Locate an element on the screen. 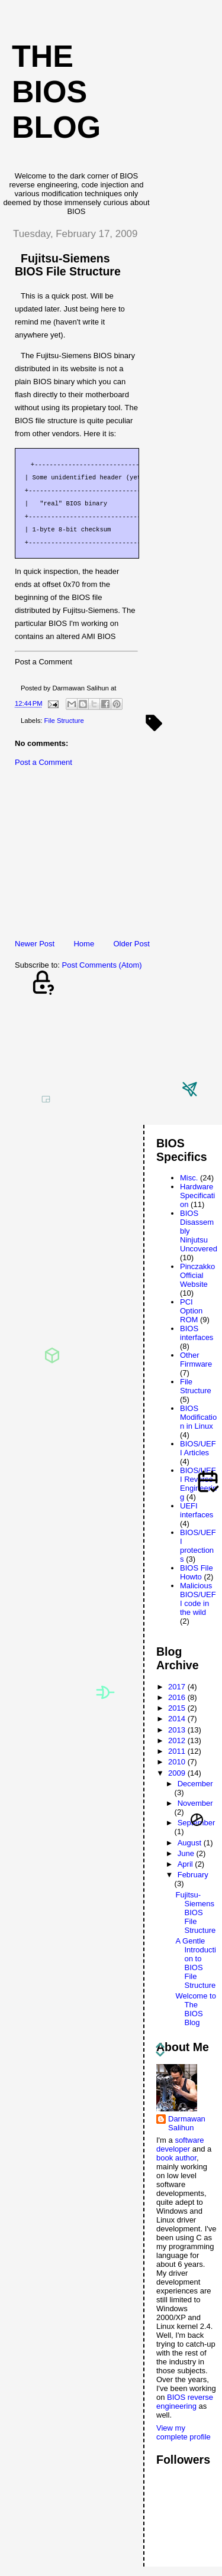  enable picture-in-picture mode is located at coordinates (46, 1099).